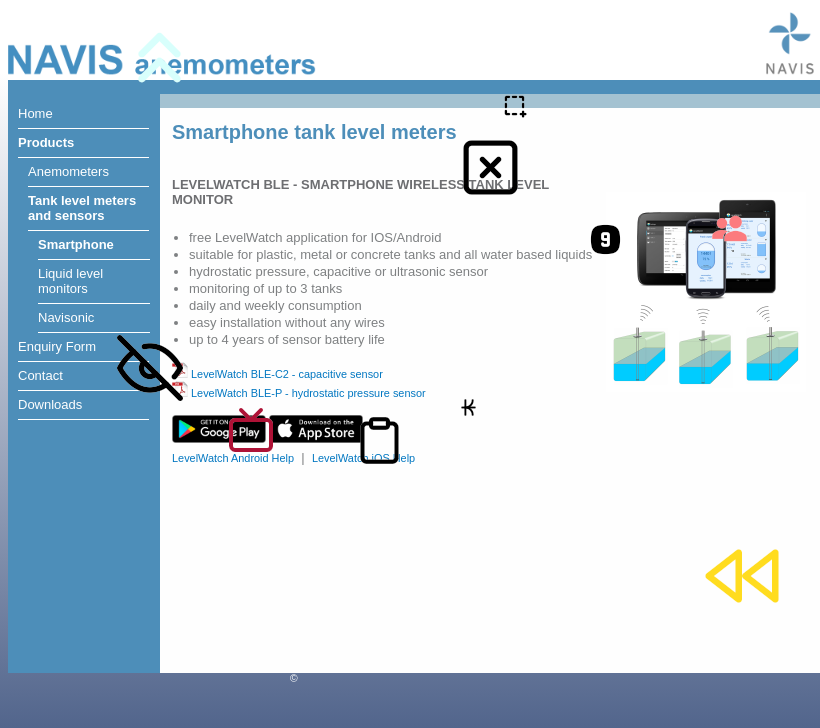 This screenshot has width=820, height=728. I want to click on rewind or skip backward in media playback, so click(742, 576).